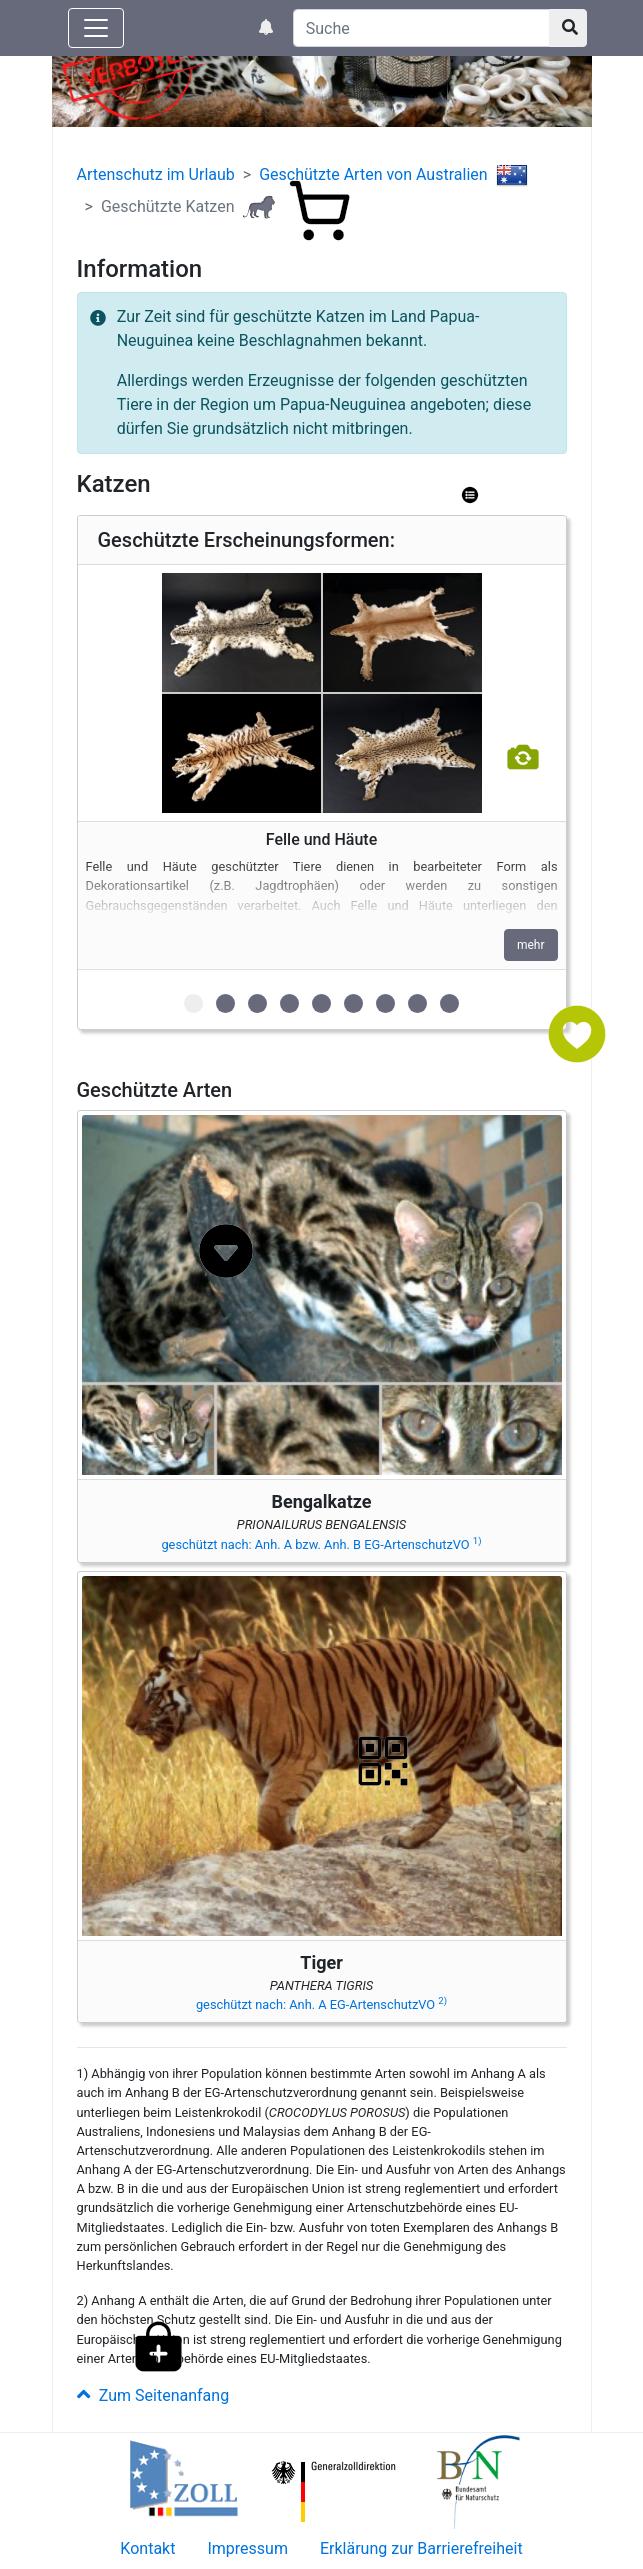 The height and width of the screenshot is (2569, 643). Describe the element at coordinates (319, 210) in the screenshot. I see `view your shopping cart` at that location.